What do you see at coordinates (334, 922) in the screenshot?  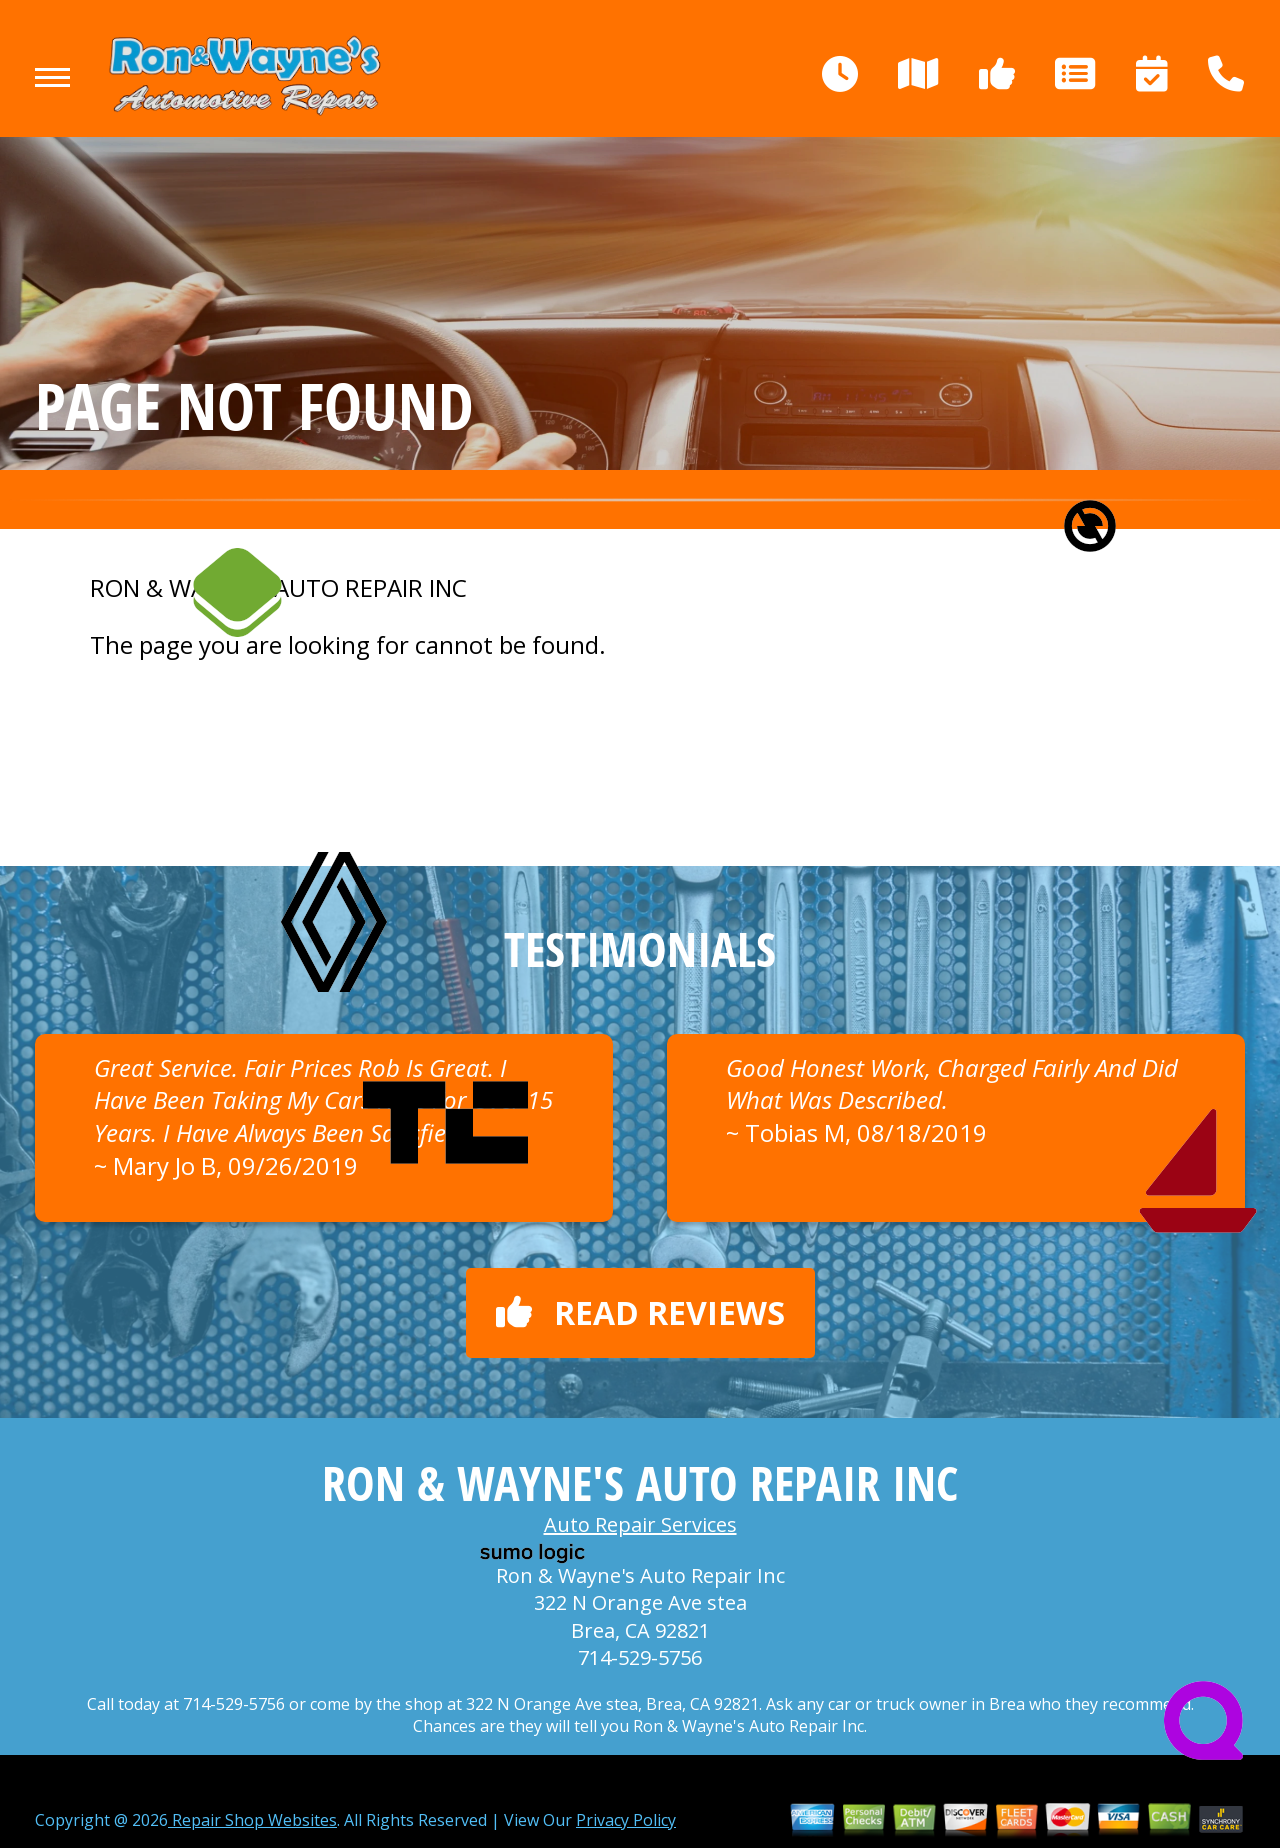 I see `renault brand logo` at bounding box center [334, 922].